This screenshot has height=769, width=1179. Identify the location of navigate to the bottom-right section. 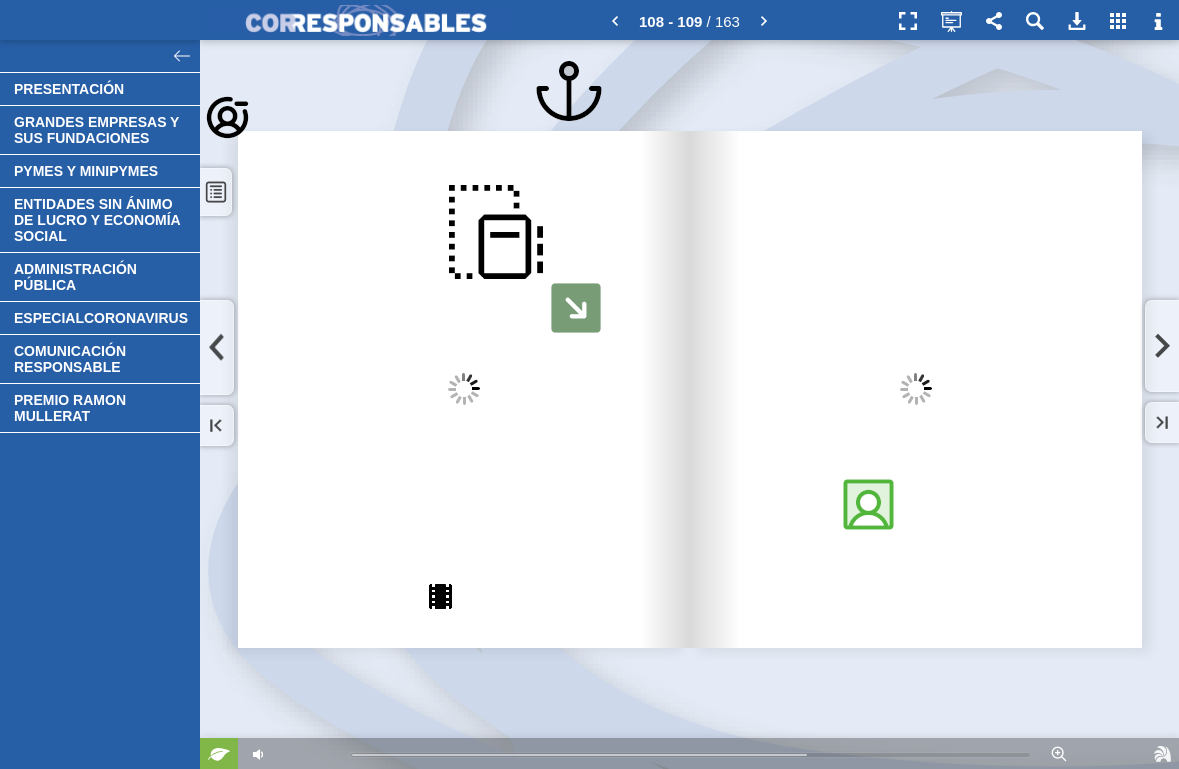
(576, 308).